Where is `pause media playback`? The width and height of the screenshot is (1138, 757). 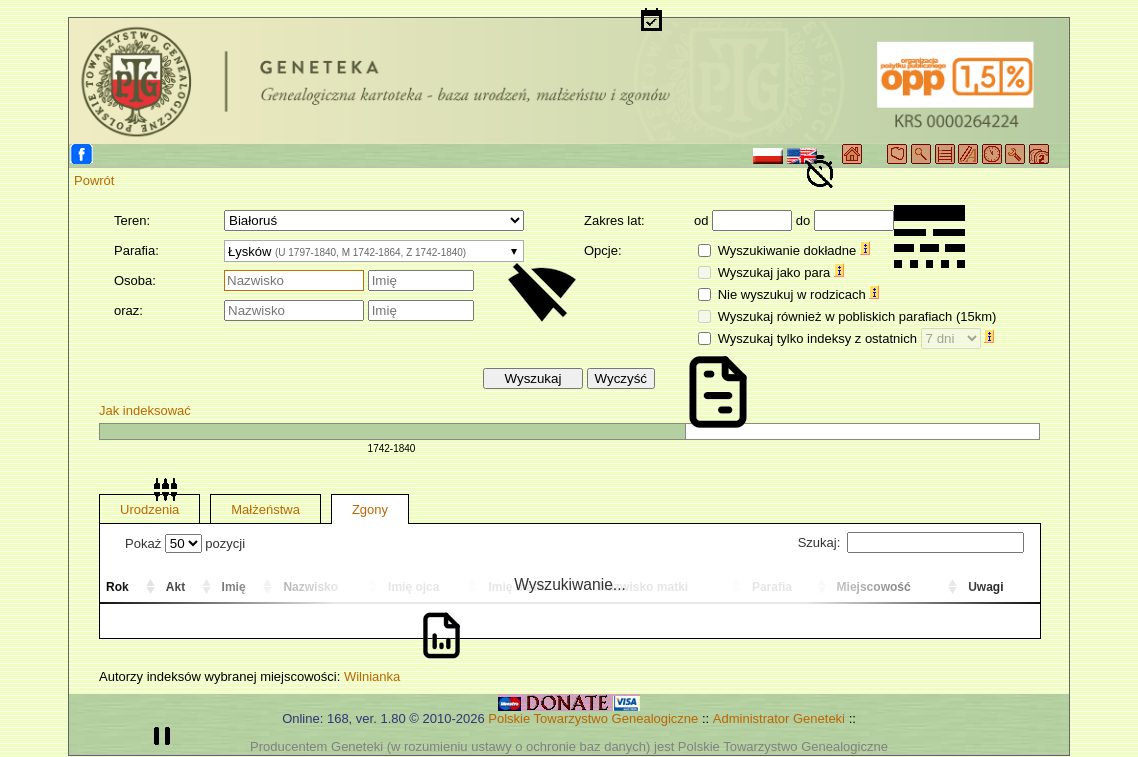
pause media playback is located at coordinates (162, 736).